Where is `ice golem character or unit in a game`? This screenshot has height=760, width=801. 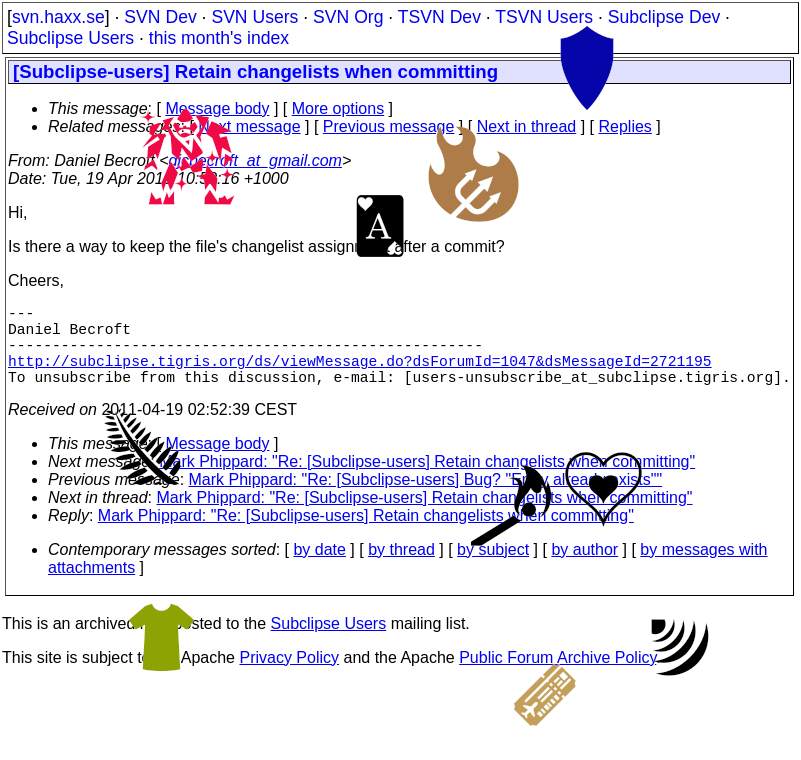 ice golem character or unit in a game is located at coordinates (187, 156).